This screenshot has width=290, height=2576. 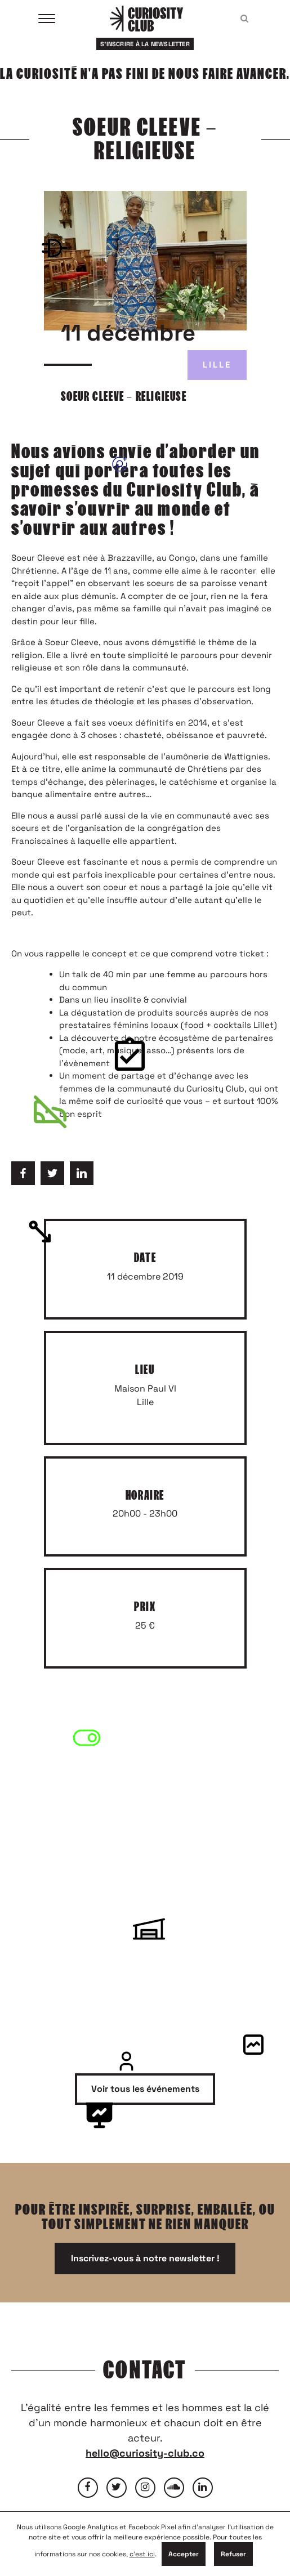 What do you see at coordinates (130, 1056) in the screenshot?
I see `task completed successfully` at bounding box center [130, 1056].